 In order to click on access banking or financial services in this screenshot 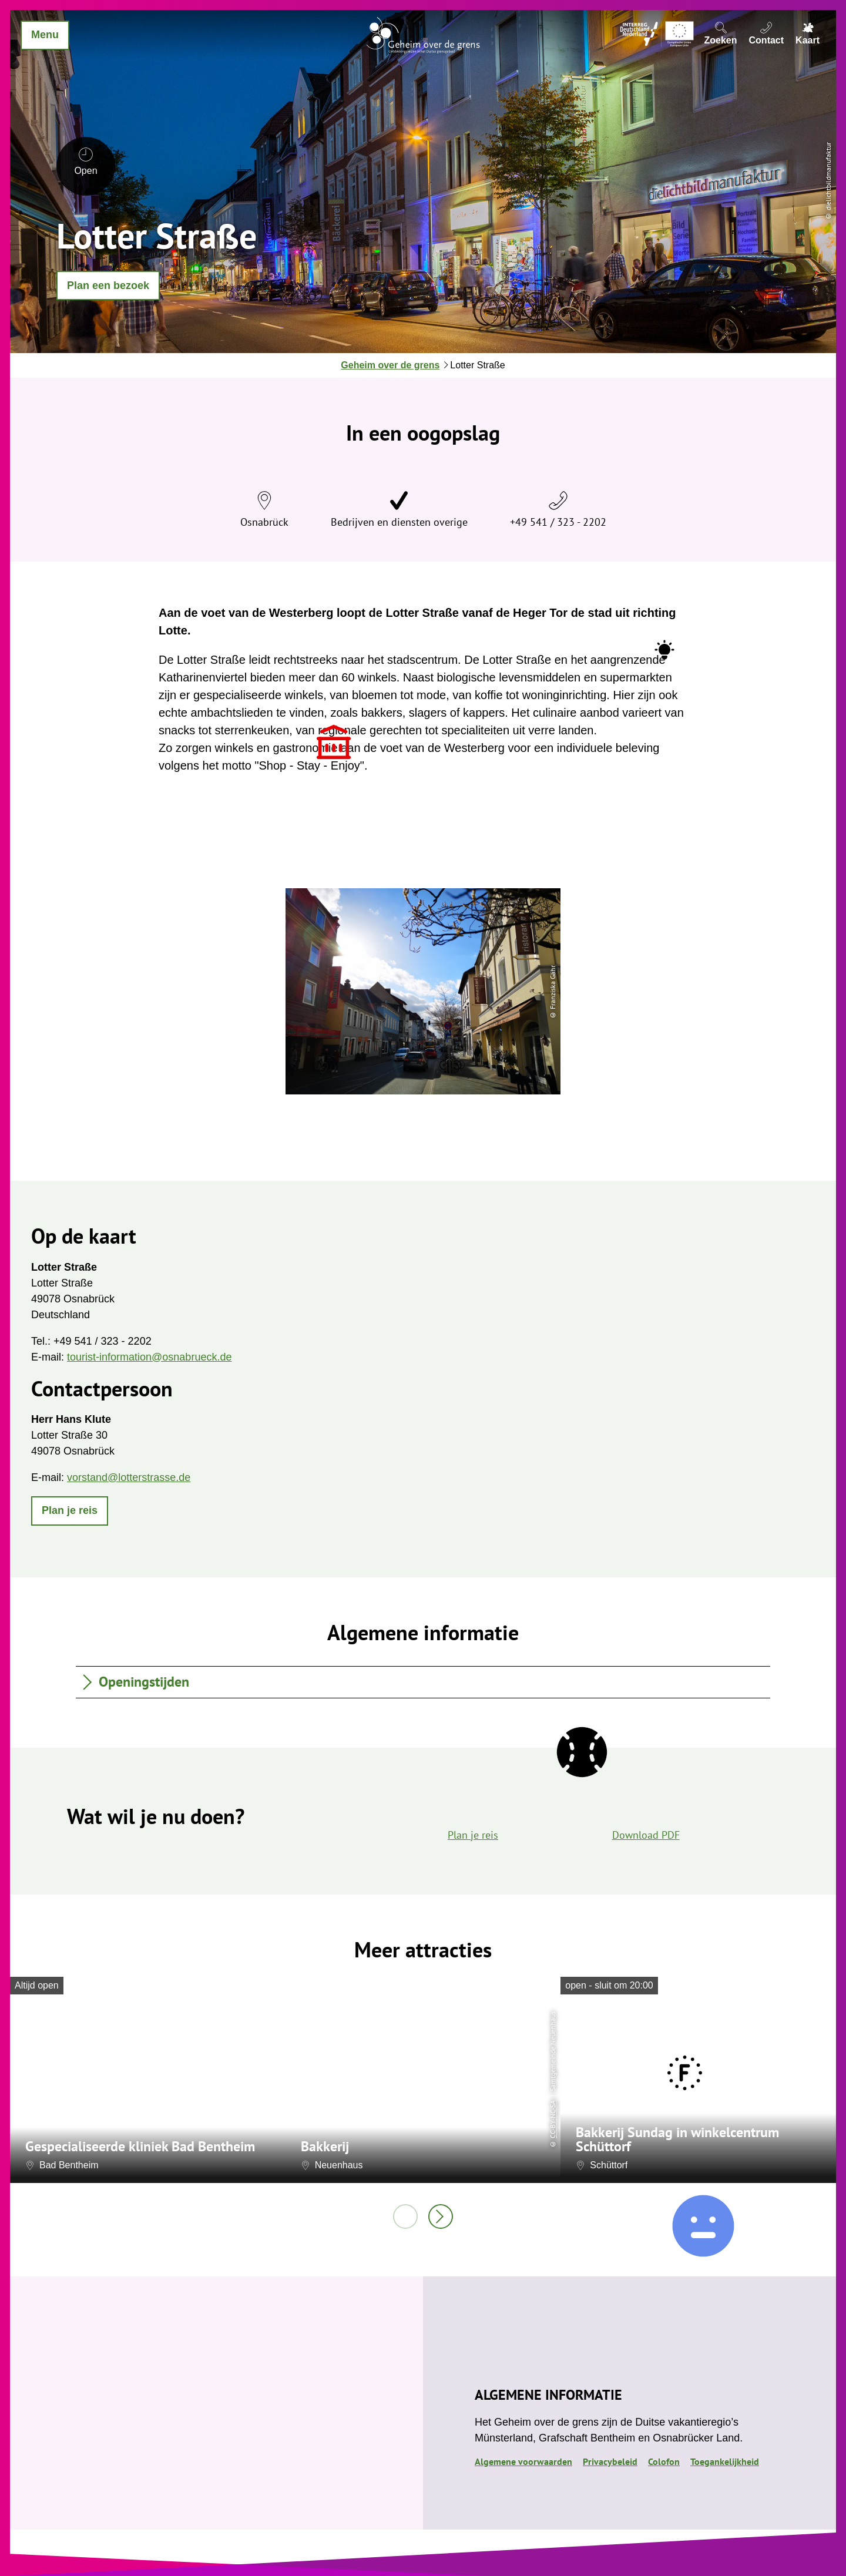, I will do `click(334, 742)`.